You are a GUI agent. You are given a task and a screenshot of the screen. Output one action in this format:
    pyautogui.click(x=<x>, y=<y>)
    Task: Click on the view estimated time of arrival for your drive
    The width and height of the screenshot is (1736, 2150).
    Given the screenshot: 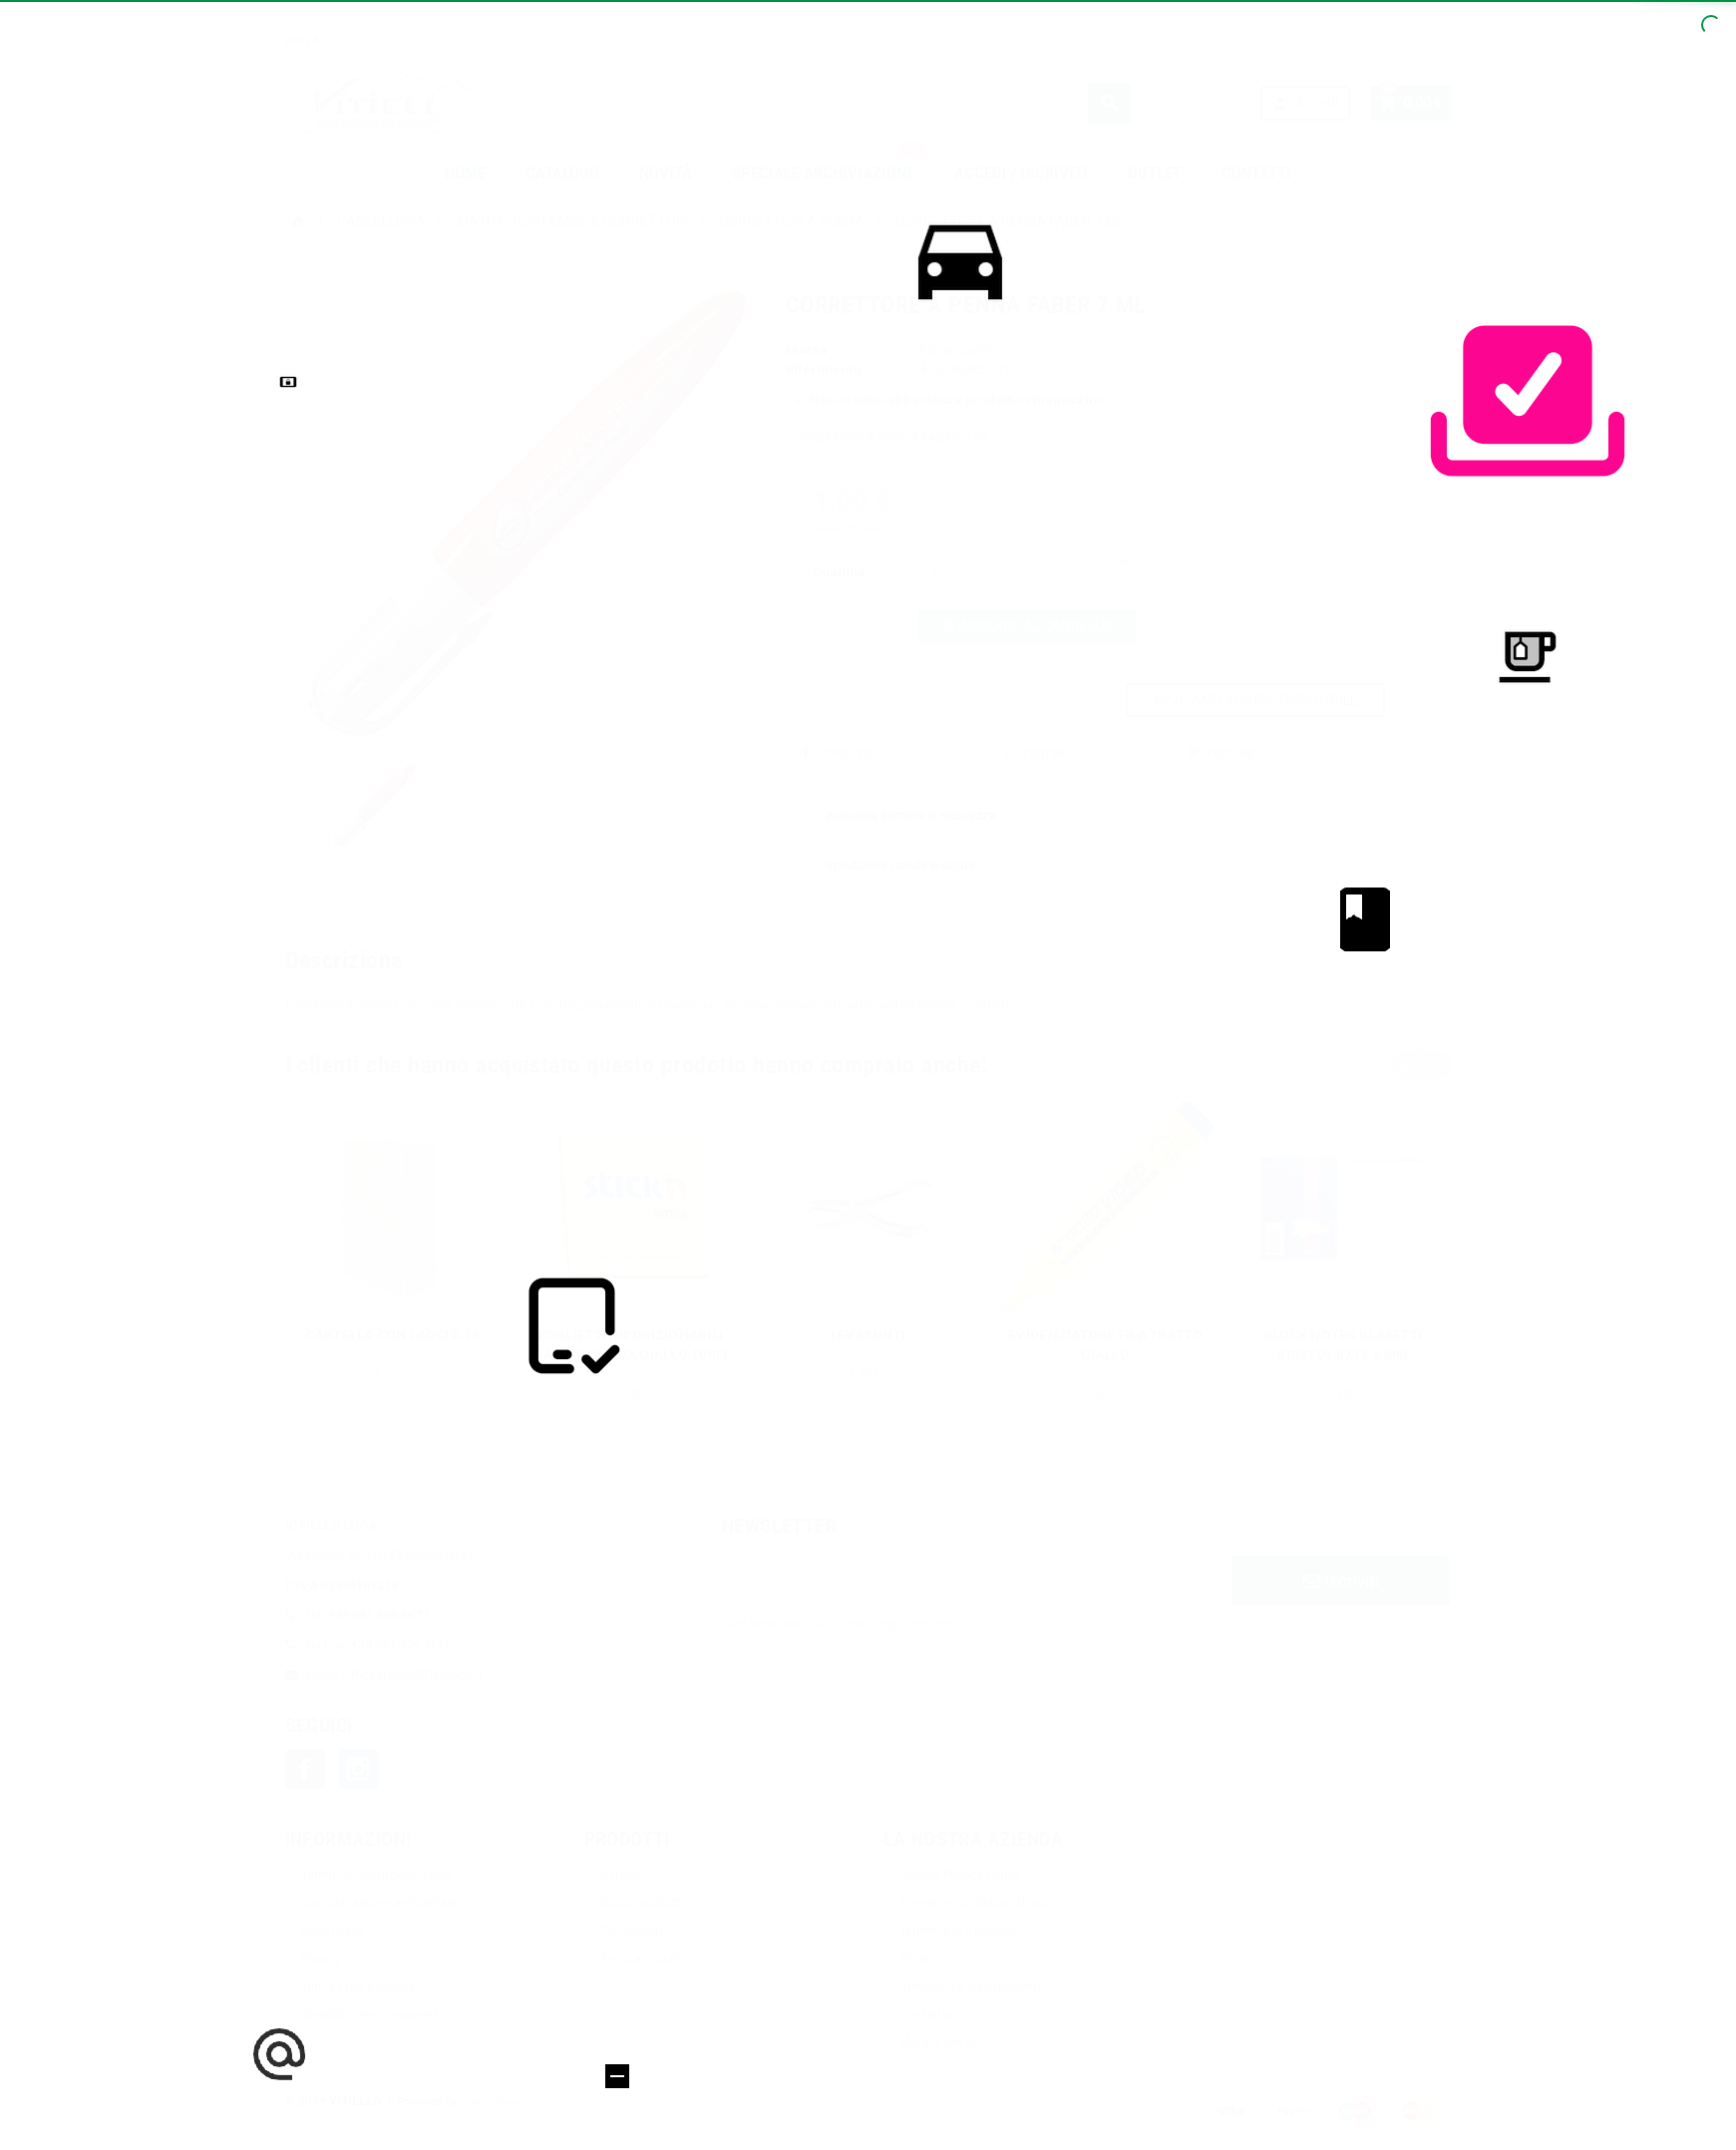 What is the action you would take?
    pyautogui.click(x=960, y=262)
    